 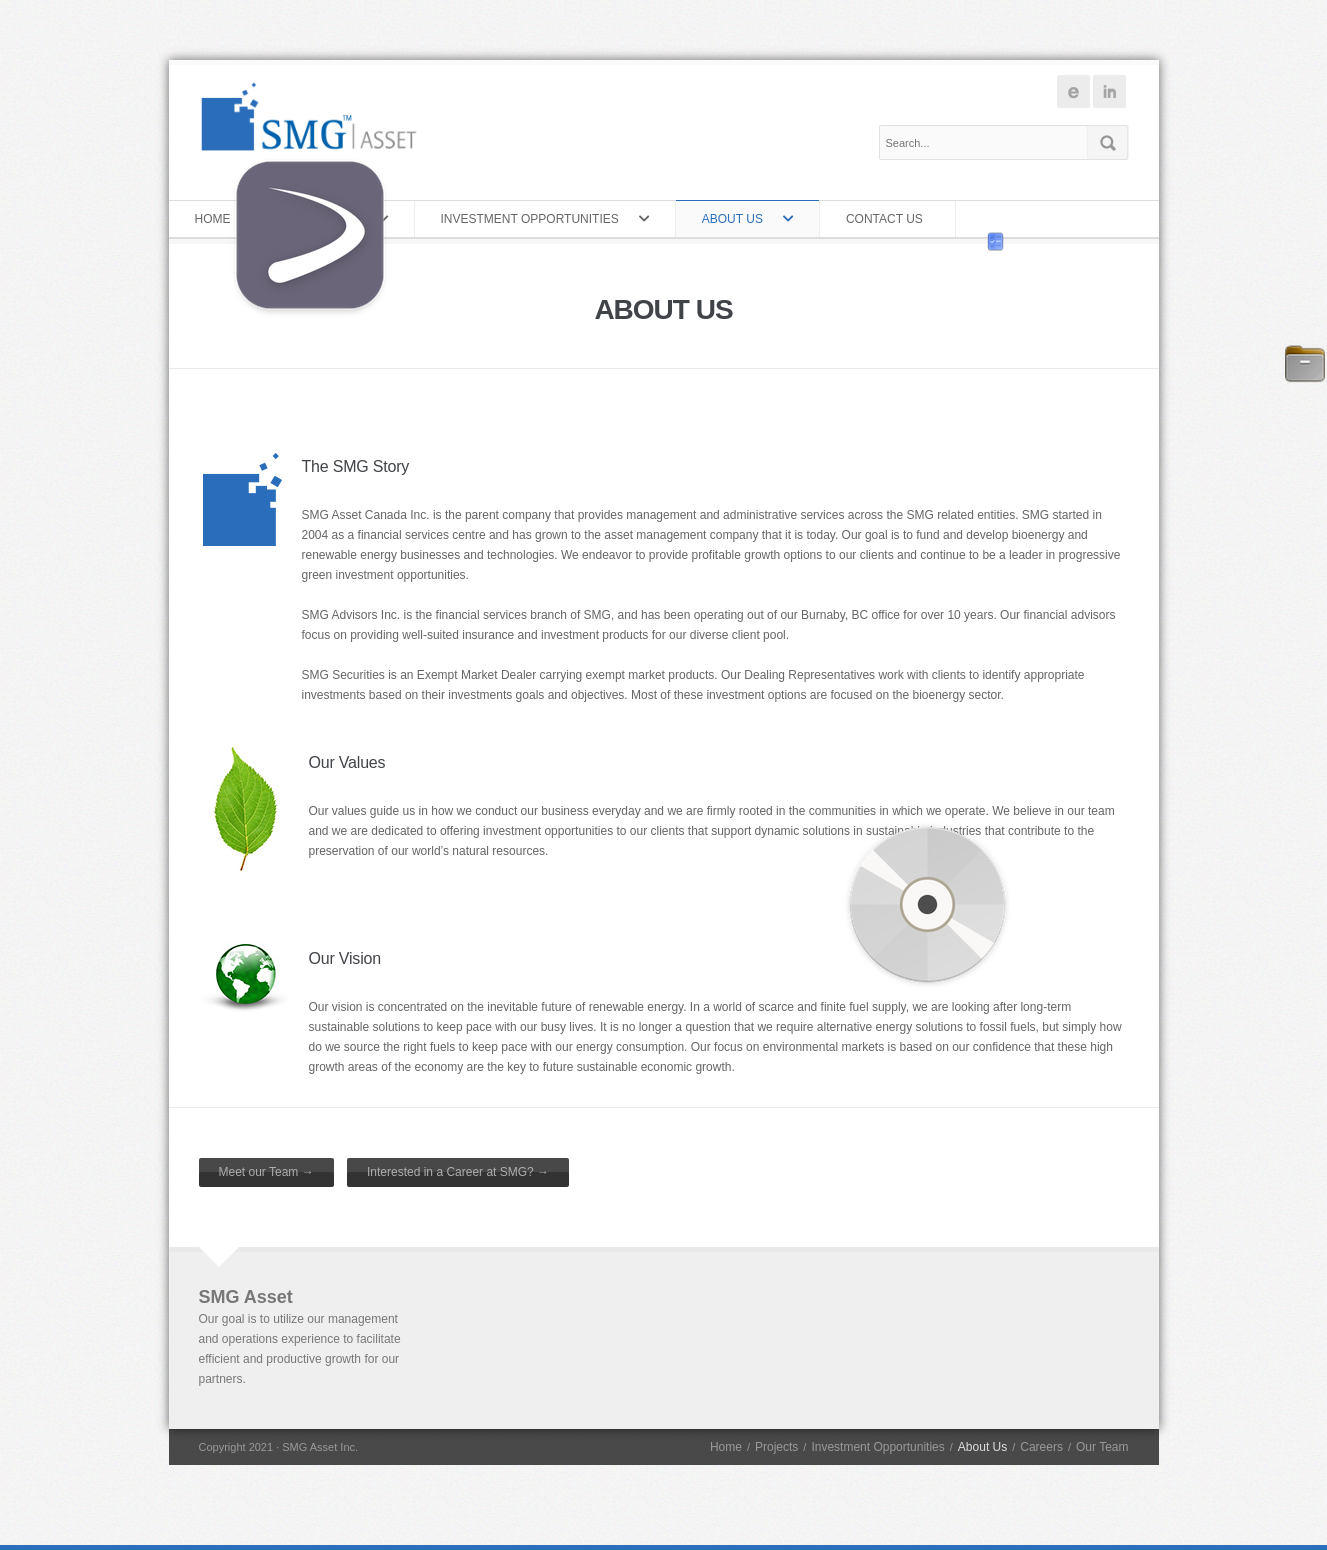 What do you see at coordinates (1305, 363) in the screenshot?
I see `open the file manager application` at bounding box center [1305, 363].